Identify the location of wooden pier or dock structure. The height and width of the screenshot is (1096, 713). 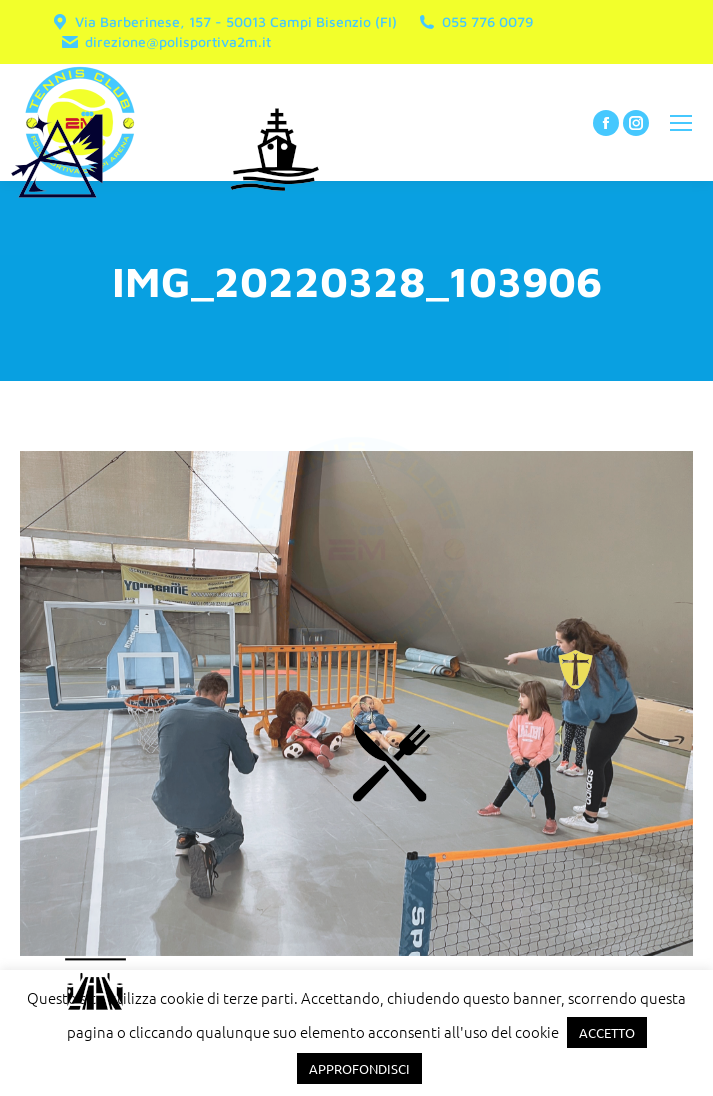
(95, 980).